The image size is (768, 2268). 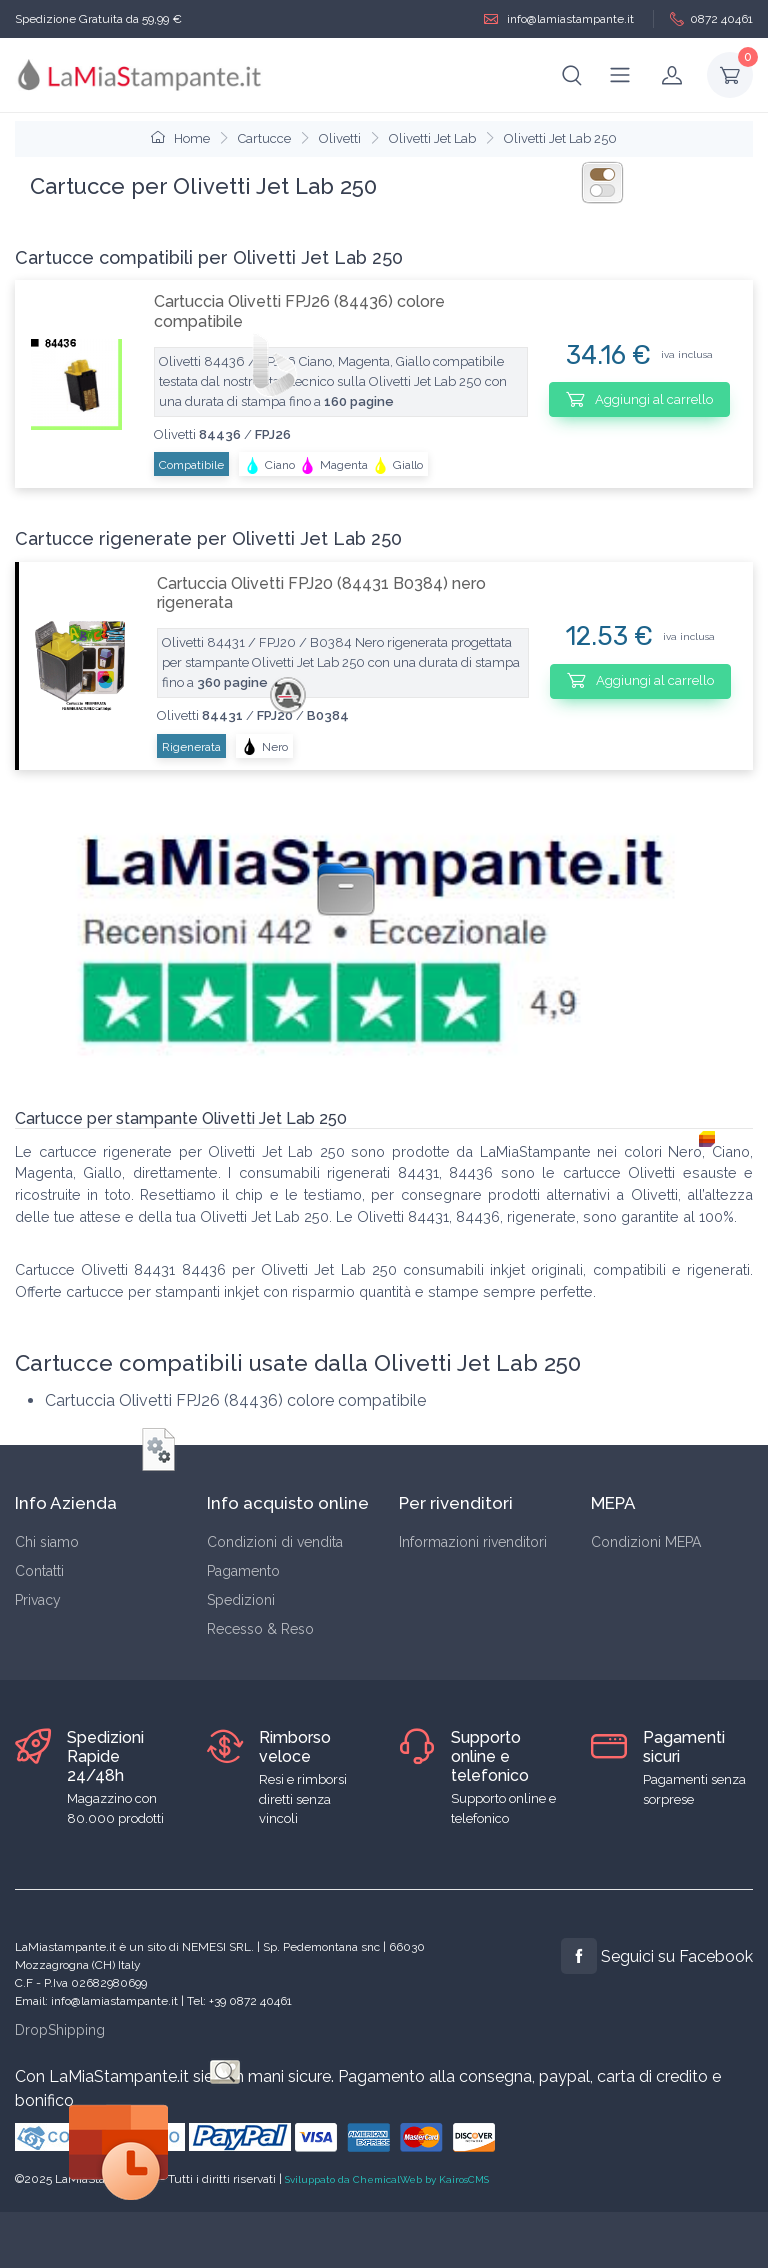 What do you see at coordinates (225, 2072) in the screenshot?
I see `open eye of mate image viewer application` at bounding box center [225, 2072].